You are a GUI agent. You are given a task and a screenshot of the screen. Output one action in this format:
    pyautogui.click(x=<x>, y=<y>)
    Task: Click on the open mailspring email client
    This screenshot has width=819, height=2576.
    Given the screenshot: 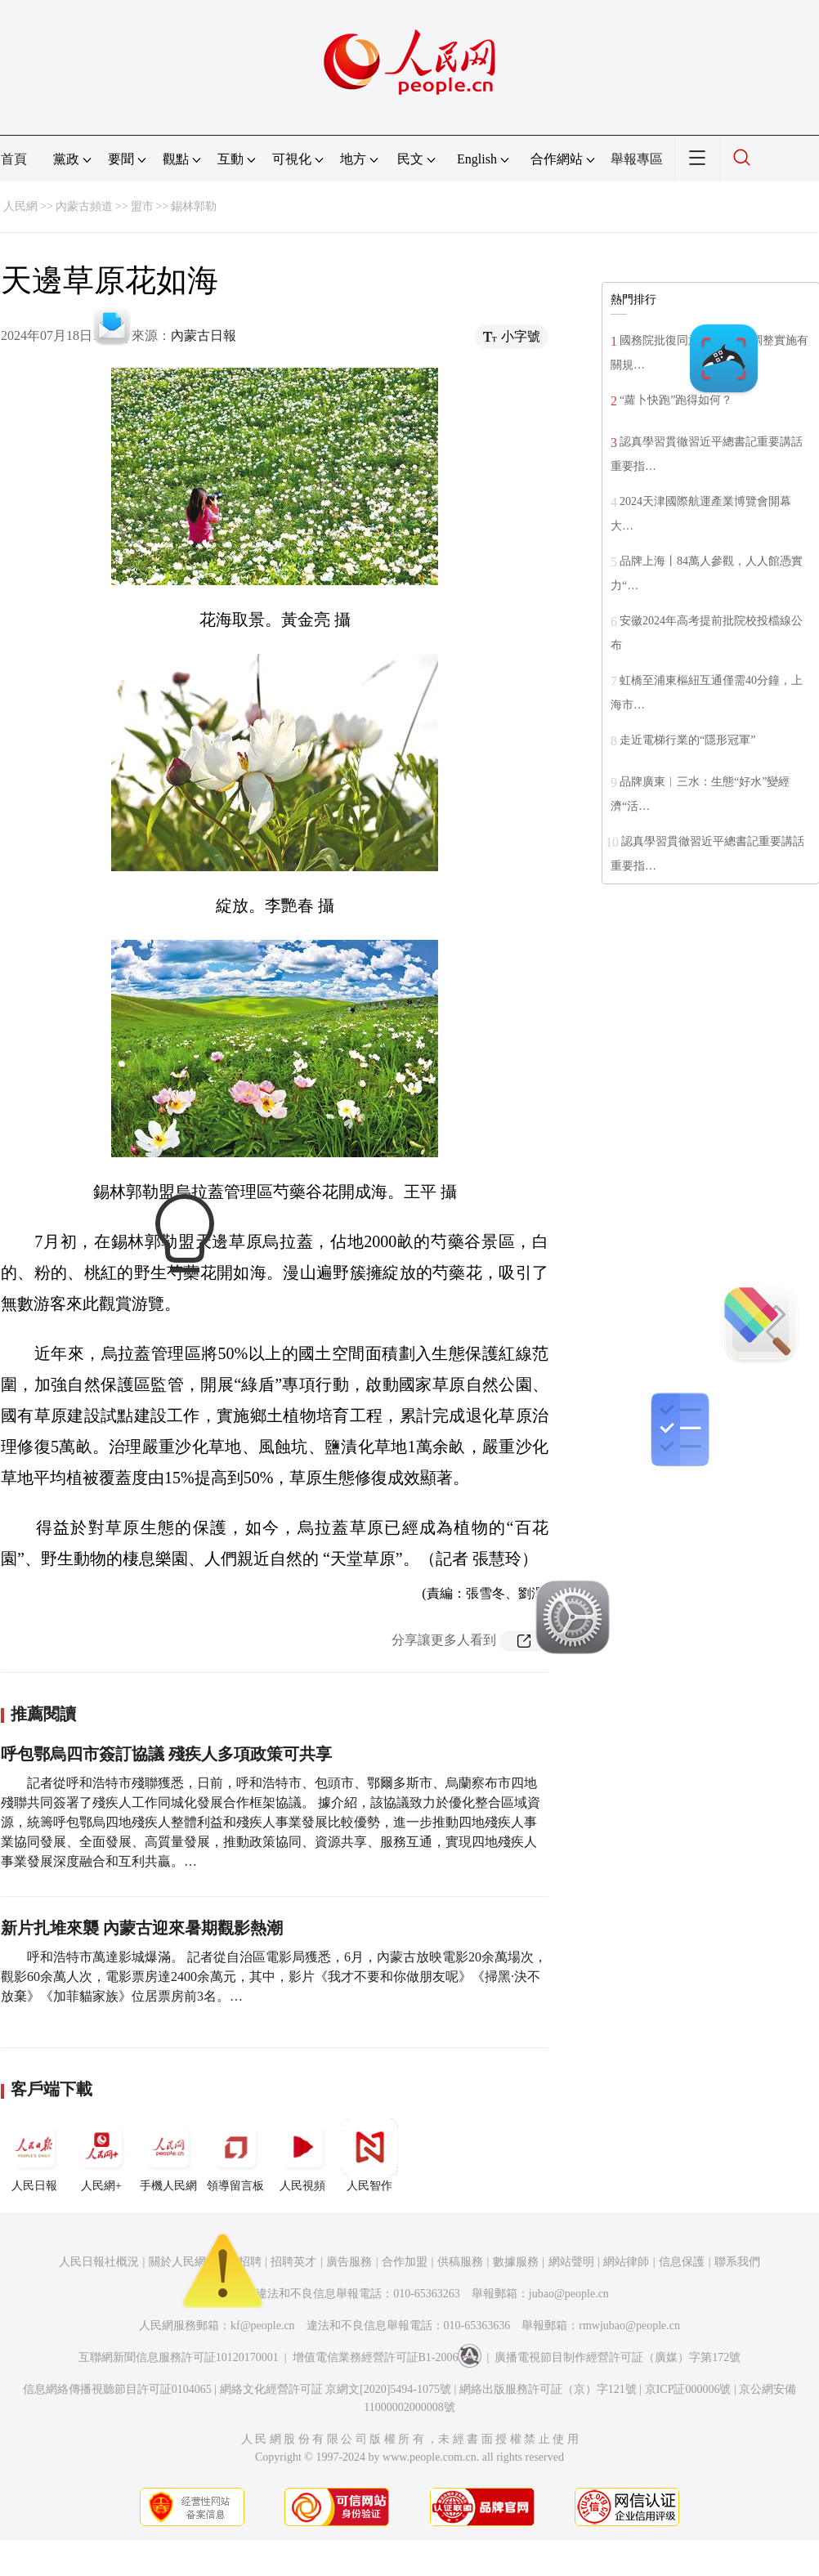 What is the action you would take?
    pyautogui.click(x=112, y=326)
    